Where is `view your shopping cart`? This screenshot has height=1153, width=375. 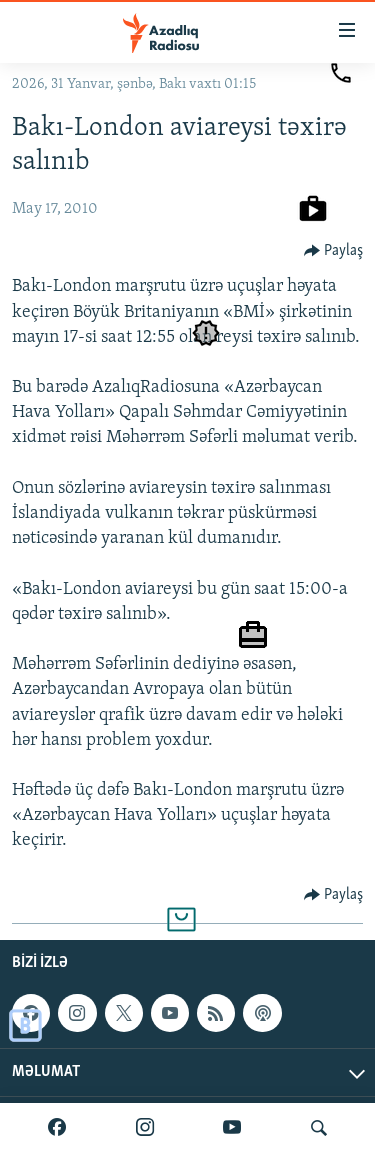
view your shopping cart is located at coordinates (181, 919).